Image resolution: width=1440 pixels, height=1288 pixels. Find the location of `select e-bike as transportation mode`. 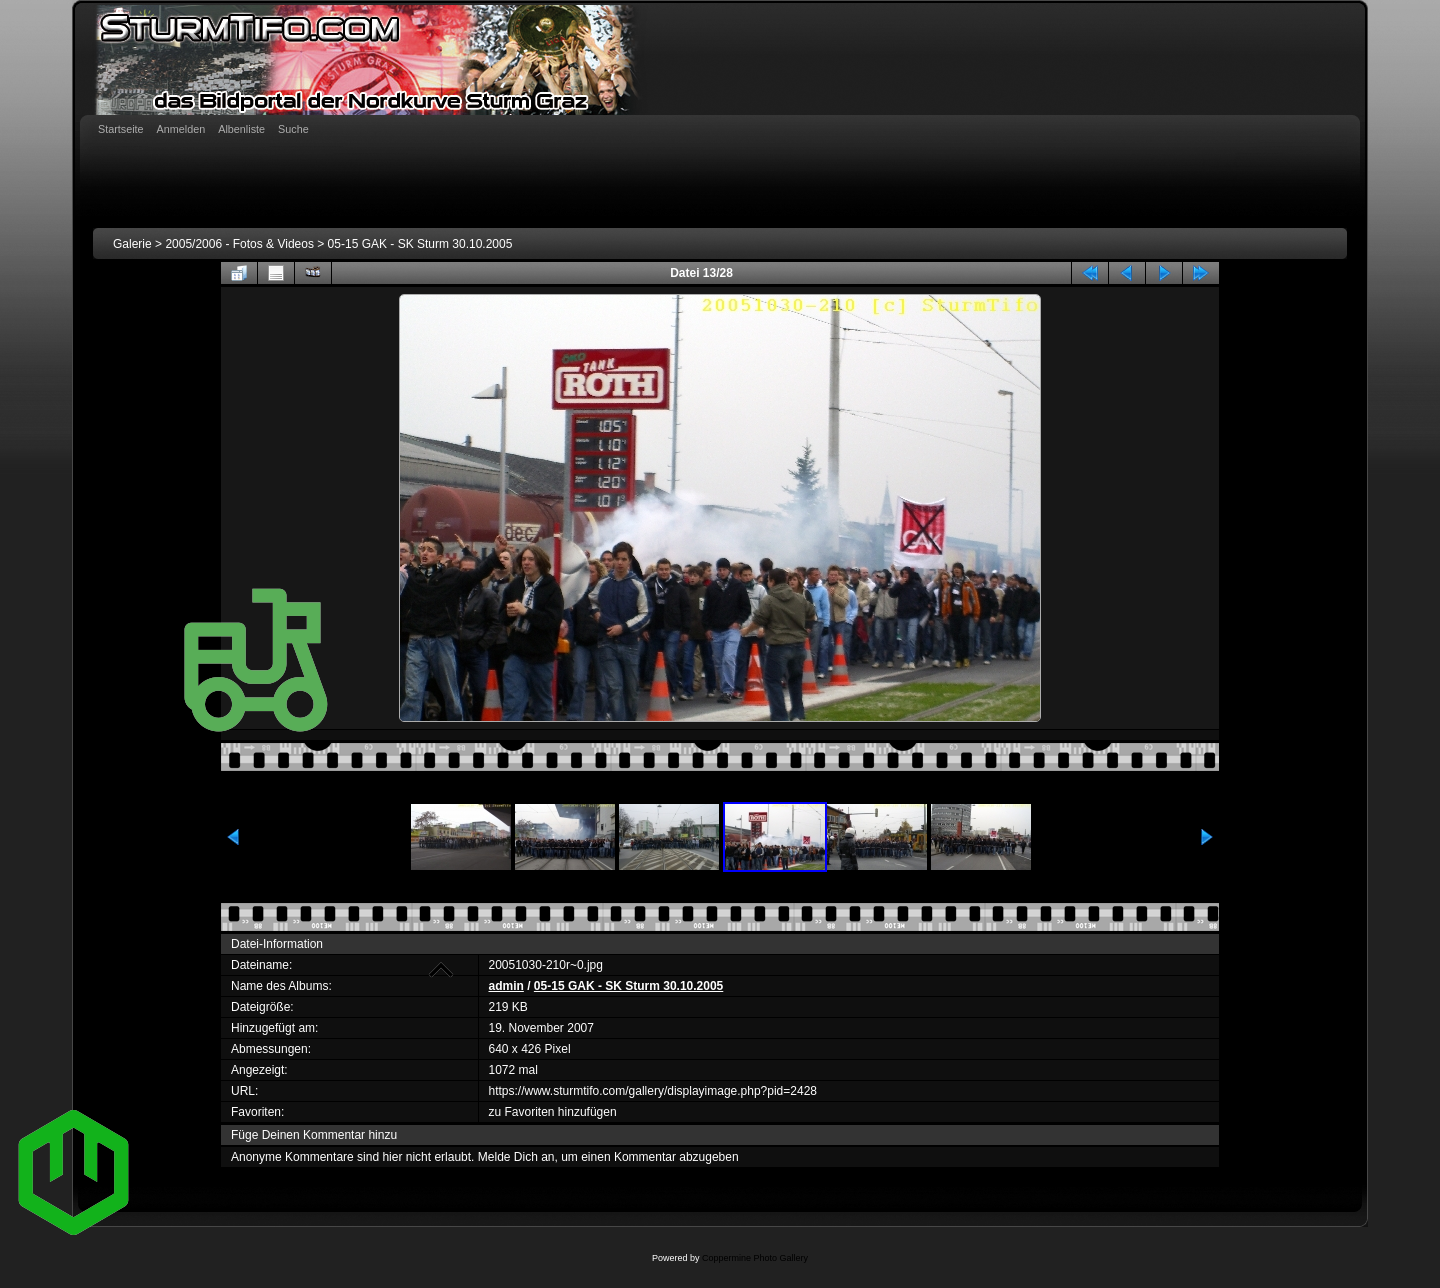

select e-bike as transportation mode is located at coordinates (252, 663).